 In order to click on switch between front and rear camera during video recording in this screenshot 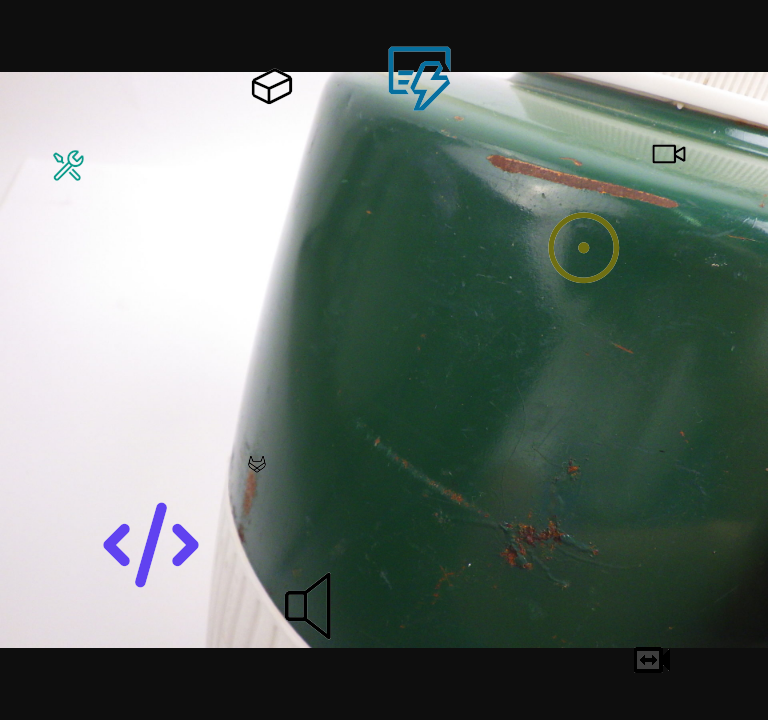, I will do `click(652, 660)`.